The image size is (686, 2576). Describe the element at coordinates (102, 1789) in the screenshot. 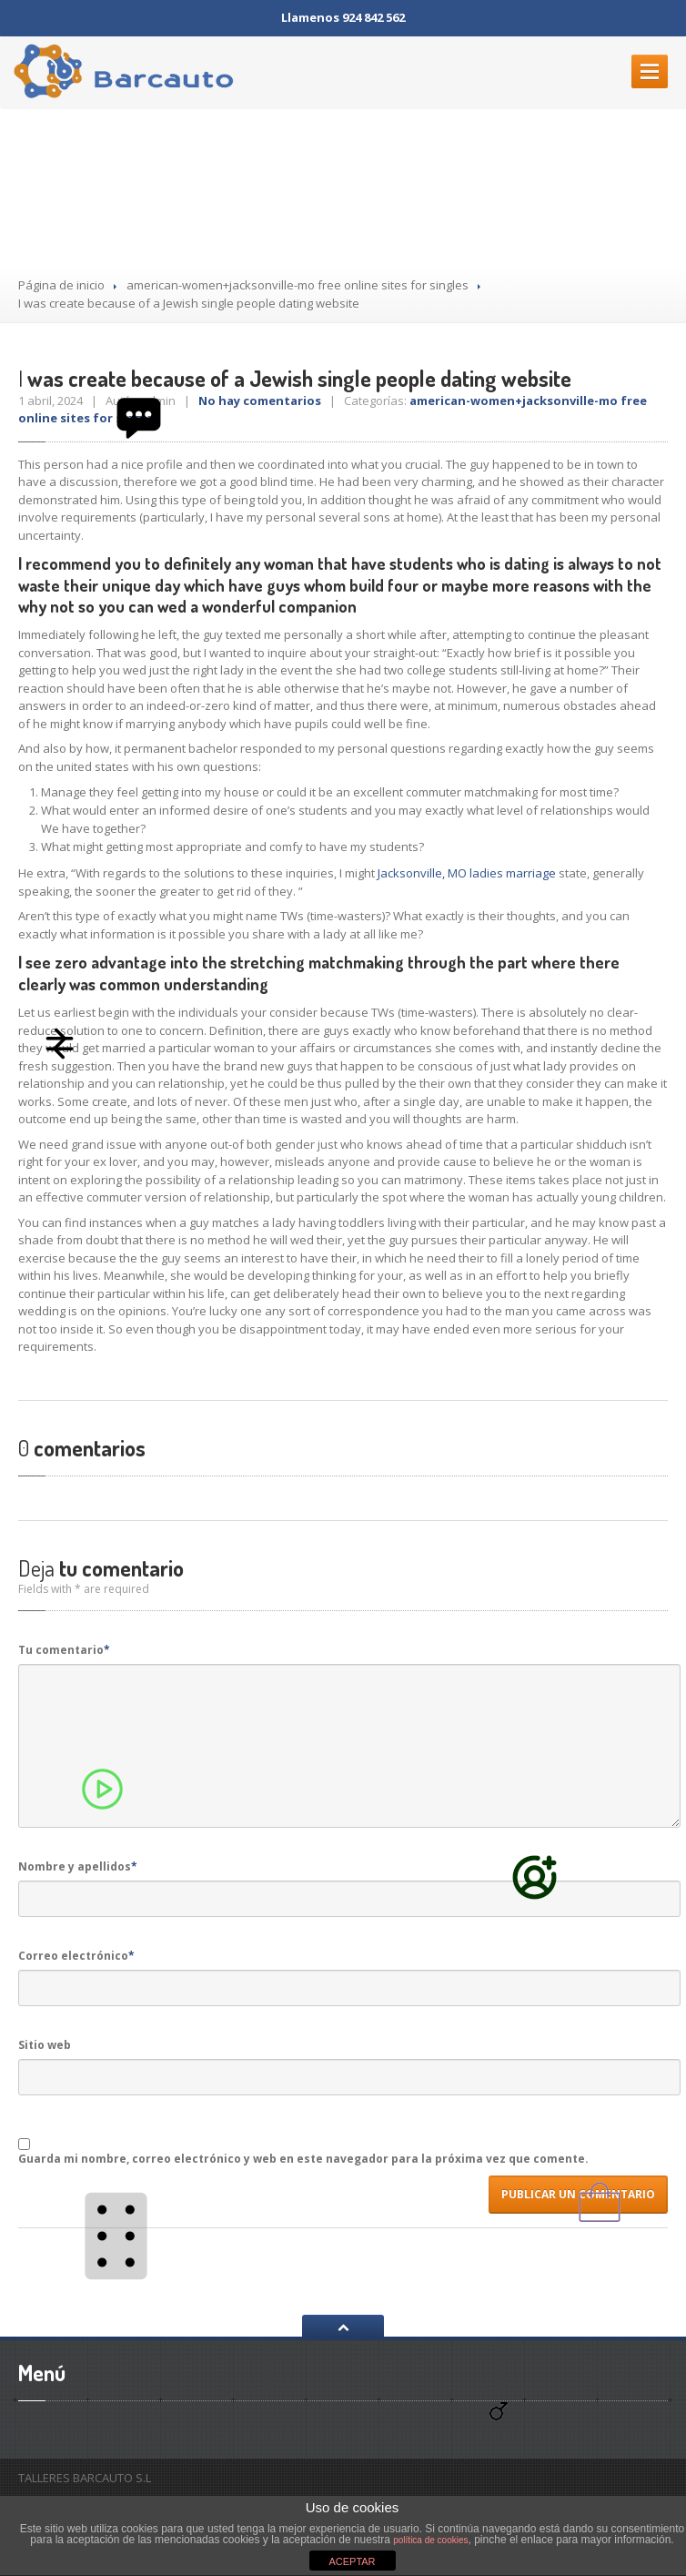

I see `play media or video content` at that location.